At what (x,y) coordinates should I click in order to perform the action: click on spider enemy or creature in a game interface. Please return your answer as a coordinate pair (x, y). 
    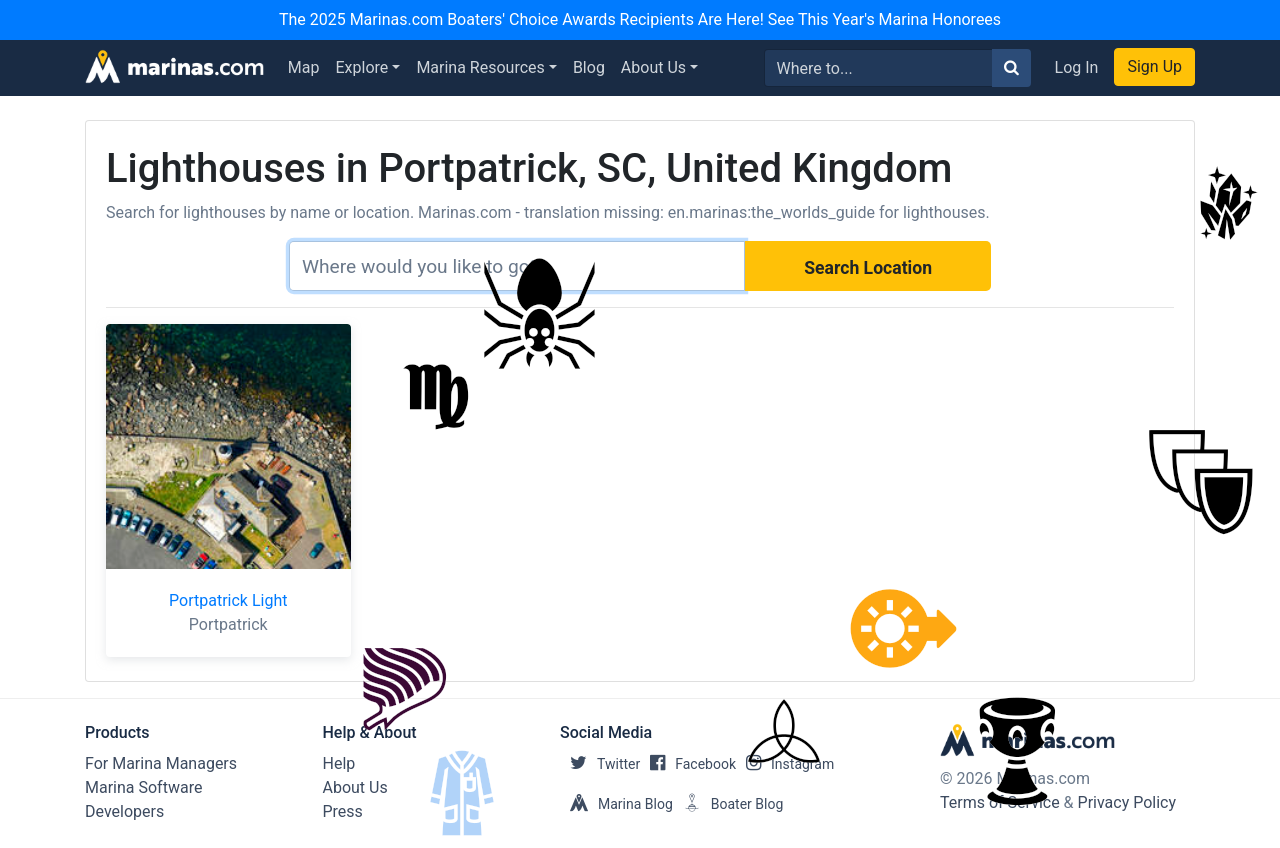
    Looking at the image, I should click on (539, 313).